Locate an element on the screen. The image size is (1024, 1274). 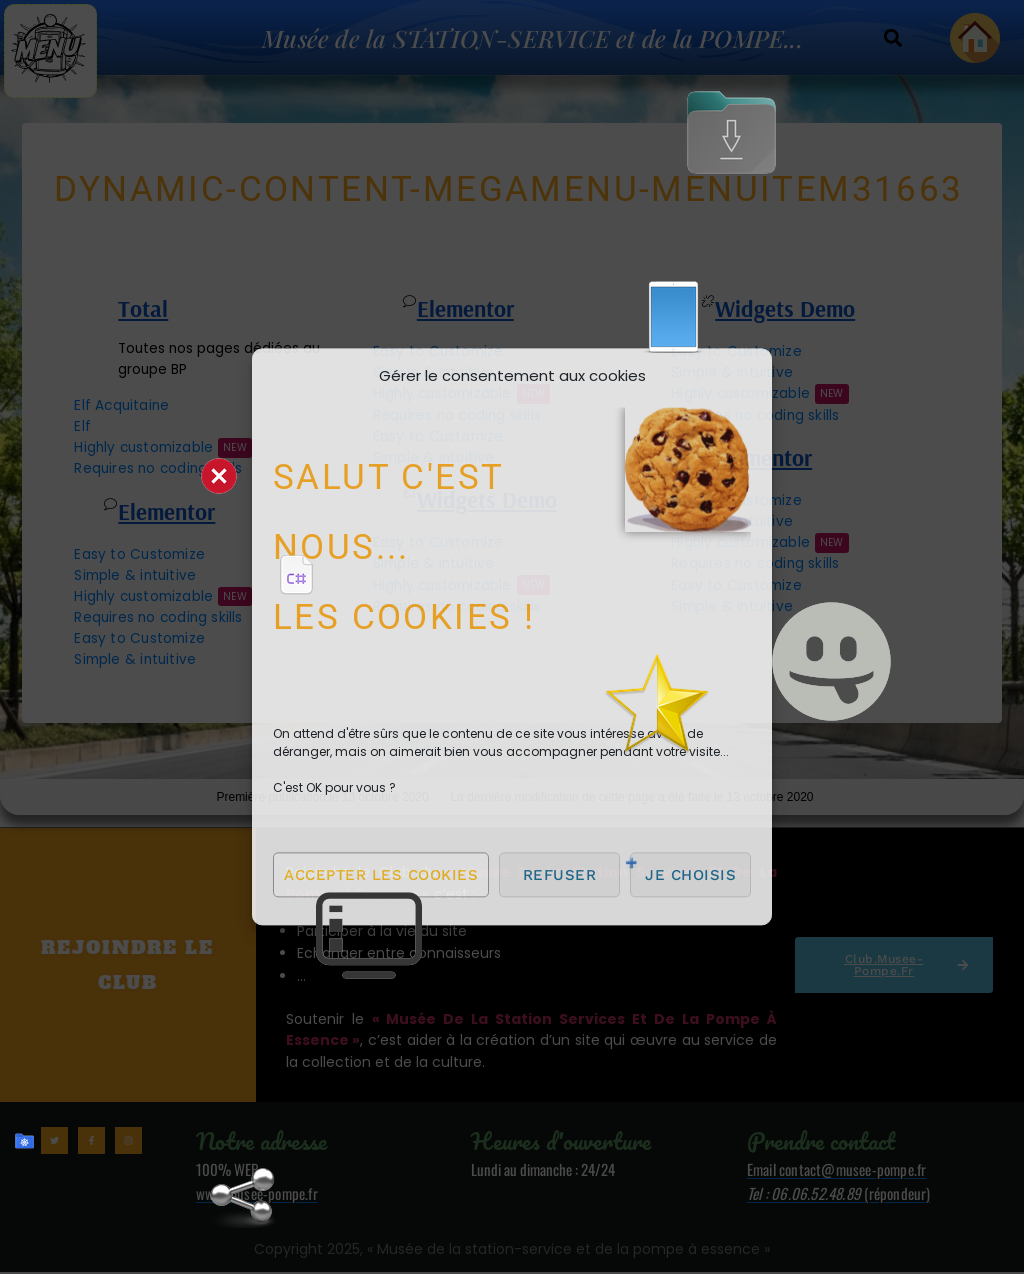
a C# source code file is located at coordinates (296, 574).